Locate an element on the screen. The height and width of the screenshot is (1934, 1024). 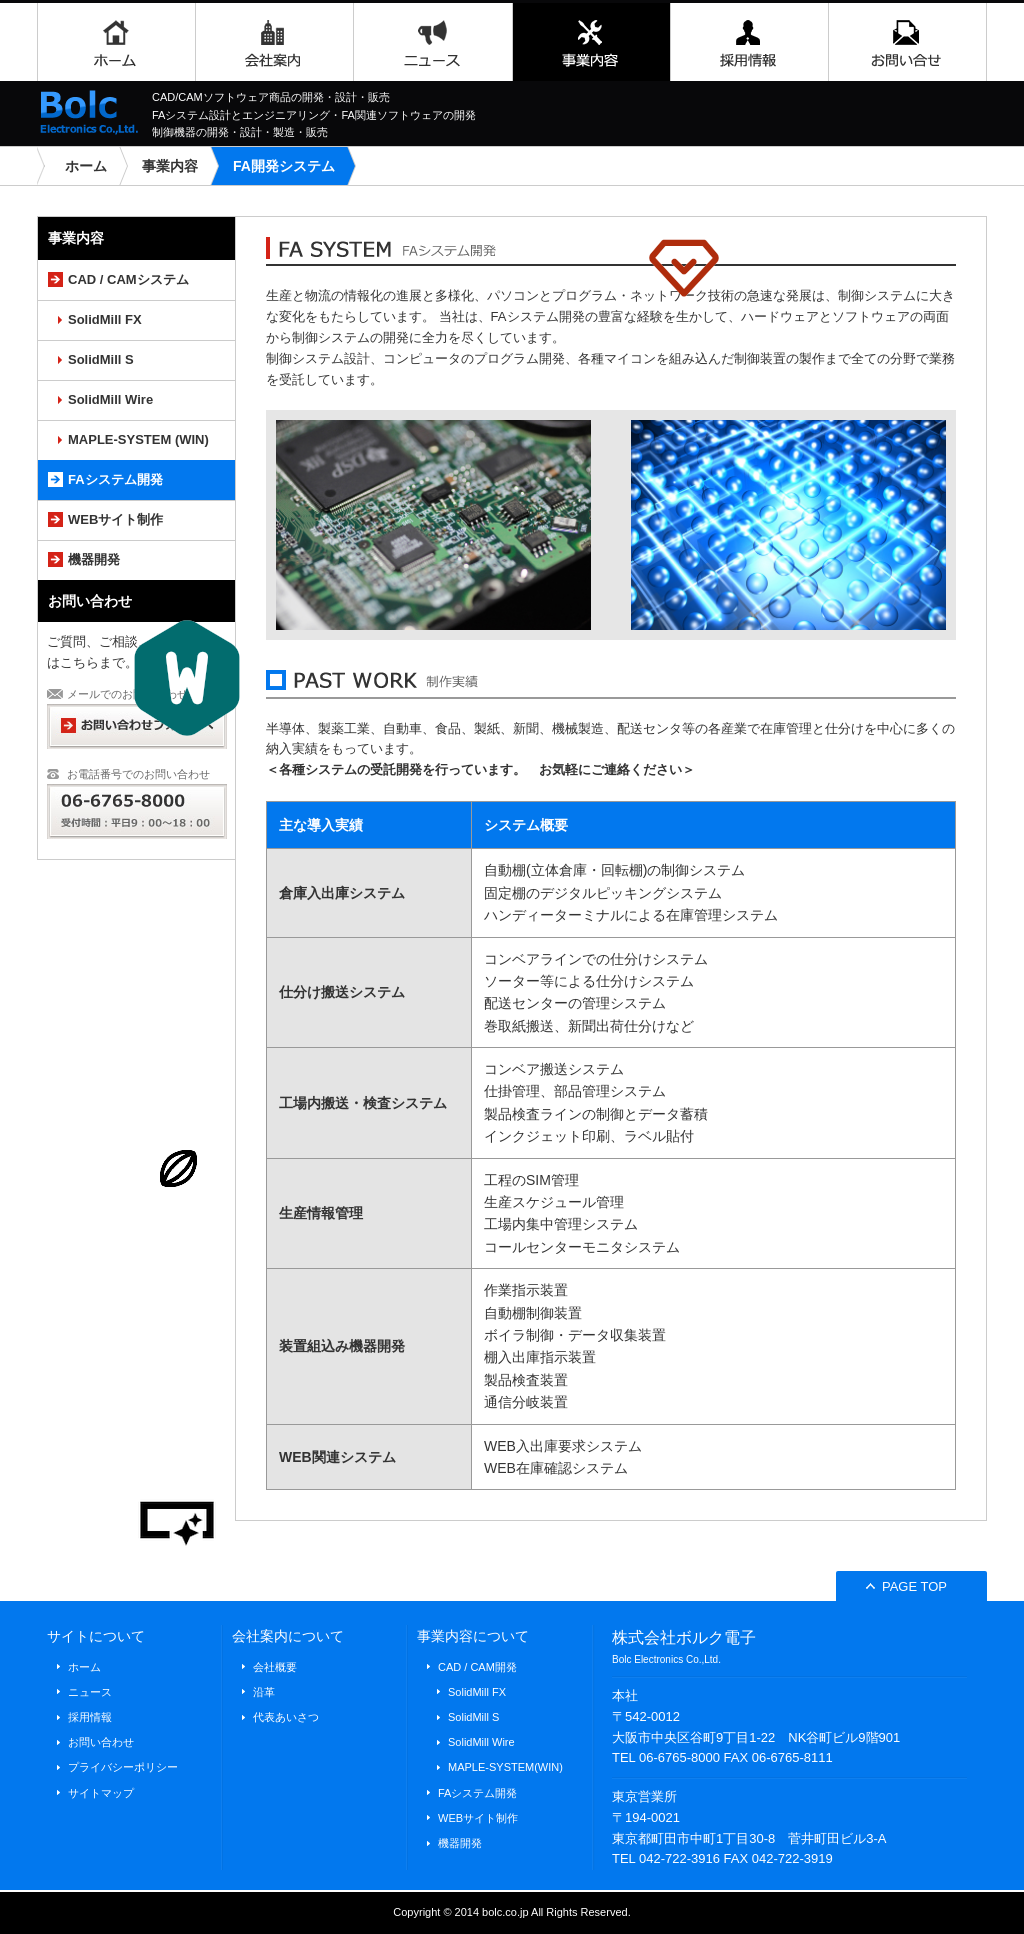
open my oppo account or services is located at coordinates (684, 265).